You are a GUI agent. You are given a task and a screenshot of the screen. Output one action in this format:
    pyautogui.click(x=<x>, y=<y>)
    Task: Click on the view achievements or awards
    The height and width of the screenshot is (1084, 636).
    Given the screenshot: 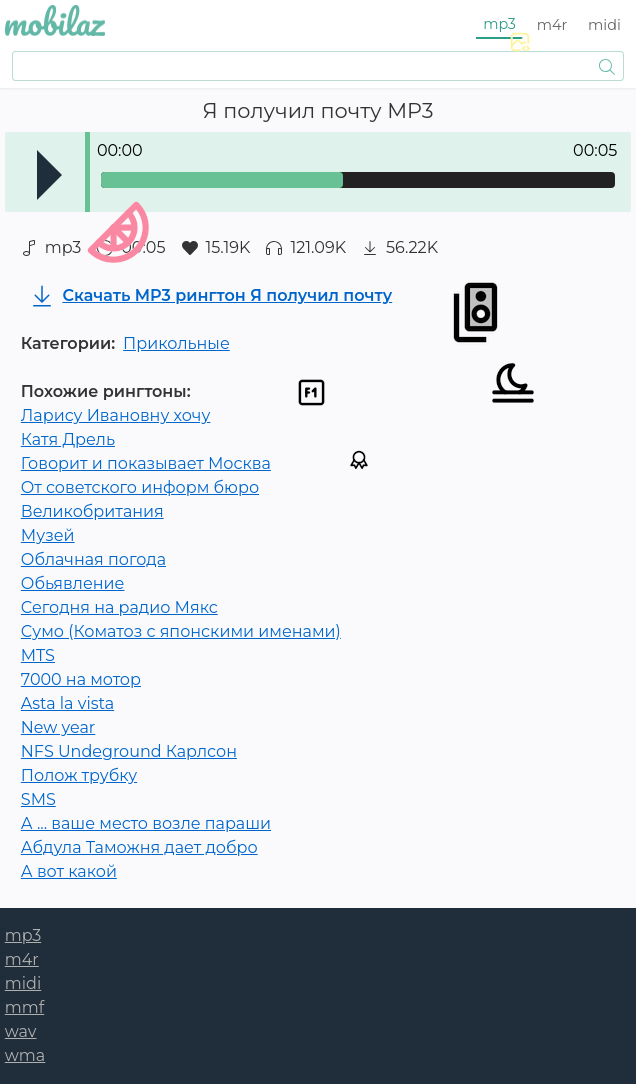 What is the action you would take?
    pyautogui.click(x=359, y=460)
    